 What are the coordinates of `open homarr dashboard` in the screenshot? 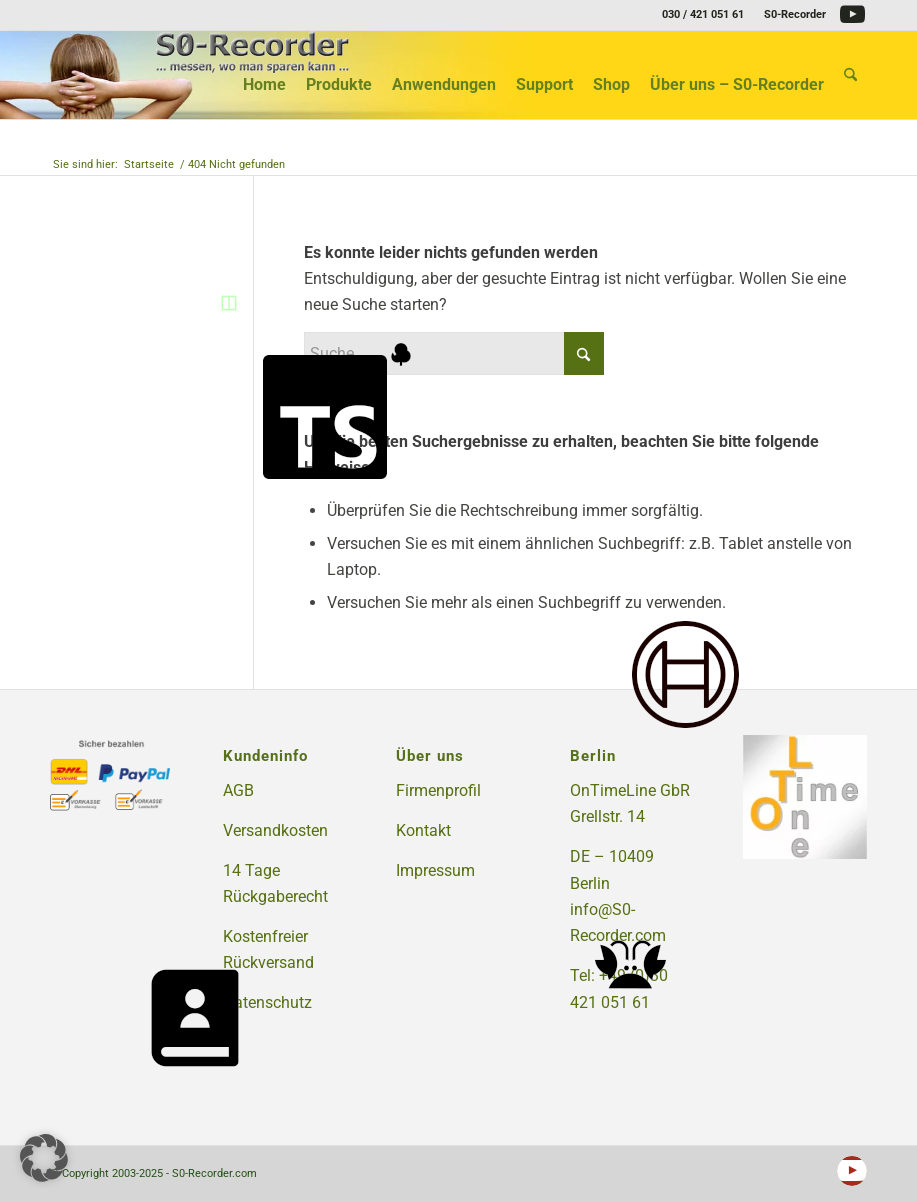 It's located at (630, 964).